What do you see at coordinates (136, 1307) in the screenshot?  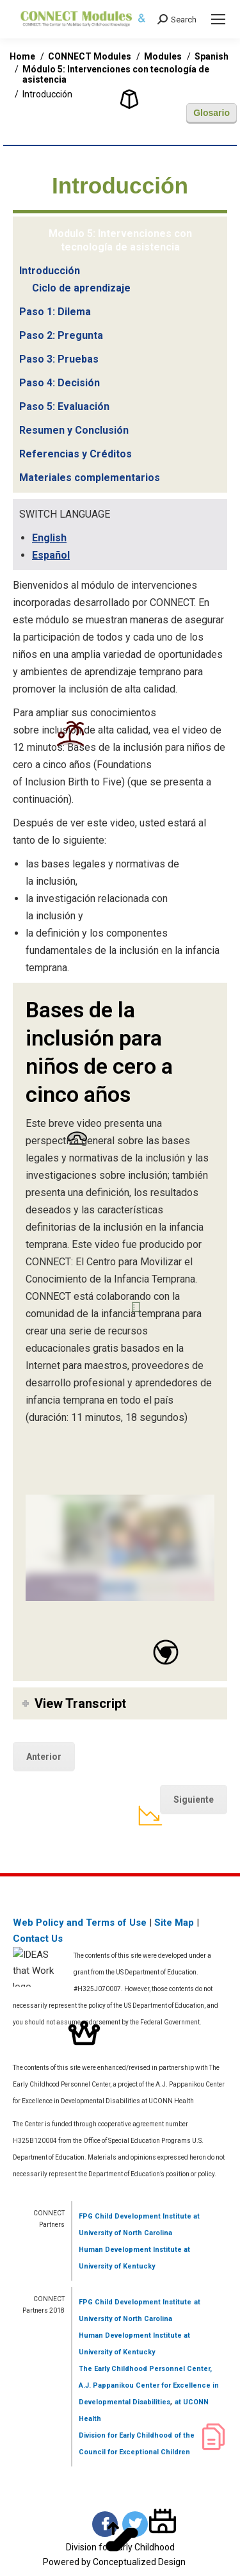 I see `view screenplay or script documents` at bounding box center [136, 1307].